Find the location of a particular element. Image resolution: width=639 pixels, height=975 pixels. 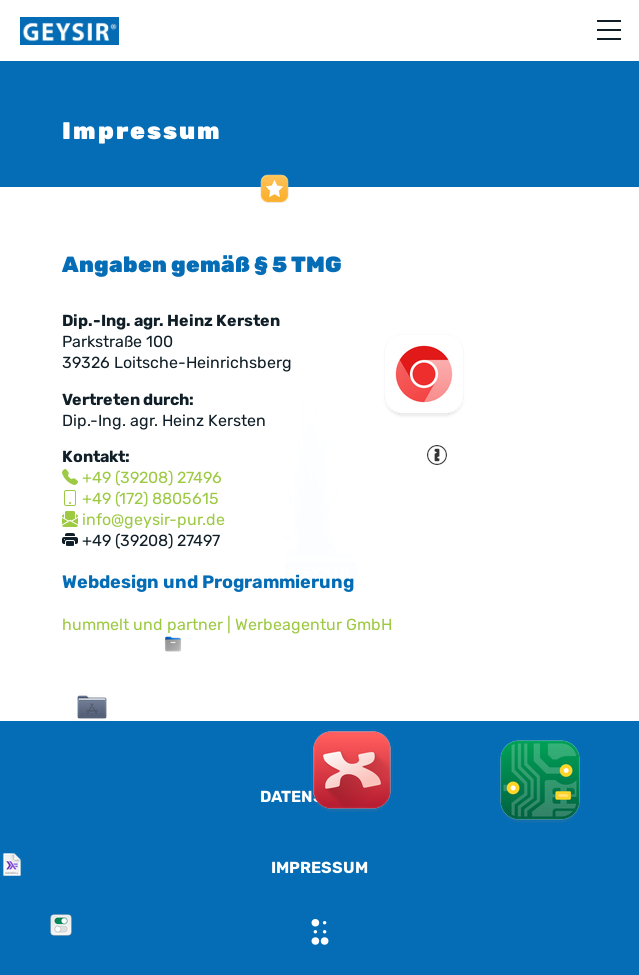

open xmind mind mapping application is located at coordinates (352, 770).